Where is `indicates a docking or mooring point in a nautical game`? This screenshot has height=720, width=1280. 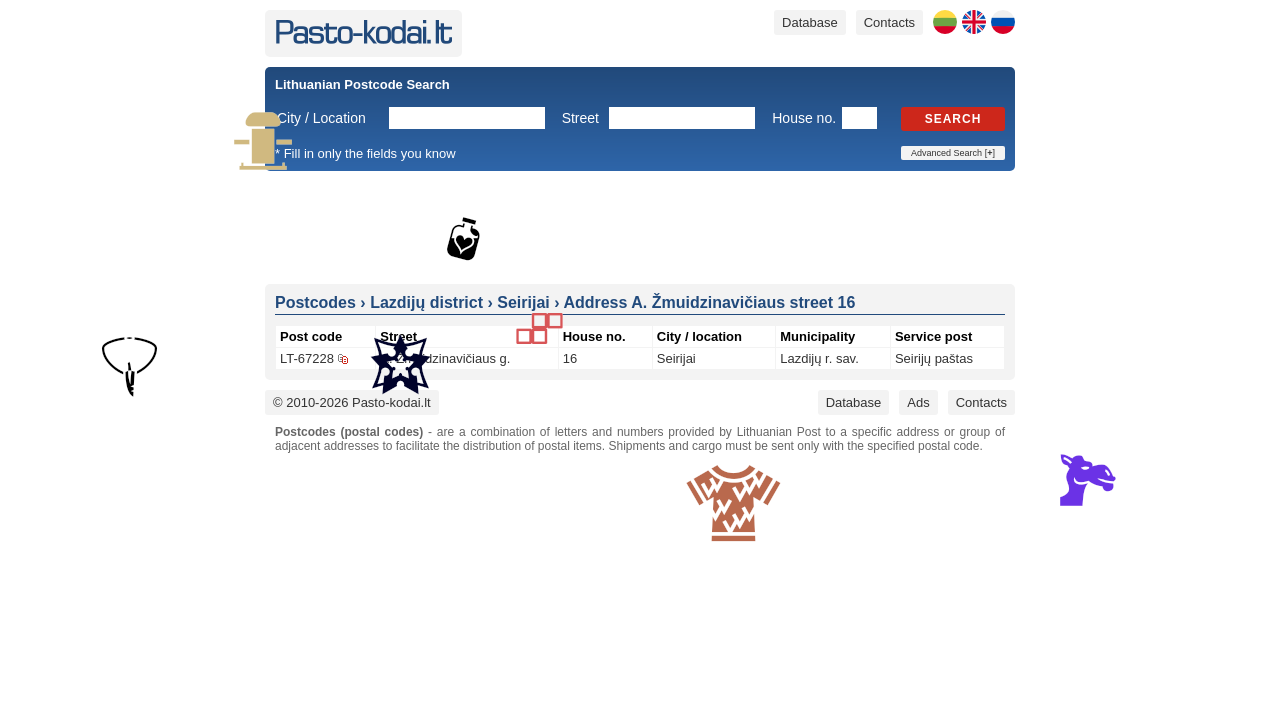
indicates a docking or mooring point in a nautical game is located at coordinates (263, 140).